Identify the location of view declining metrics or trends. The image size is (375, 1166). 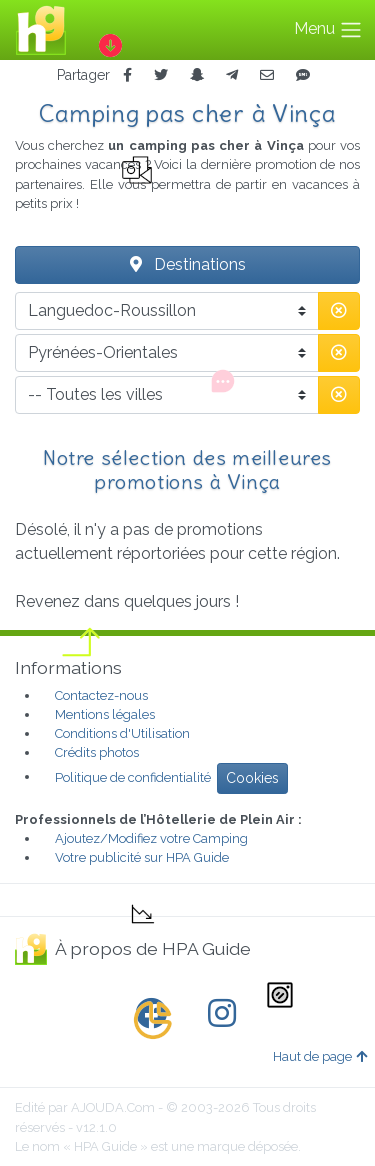
(143, 914).